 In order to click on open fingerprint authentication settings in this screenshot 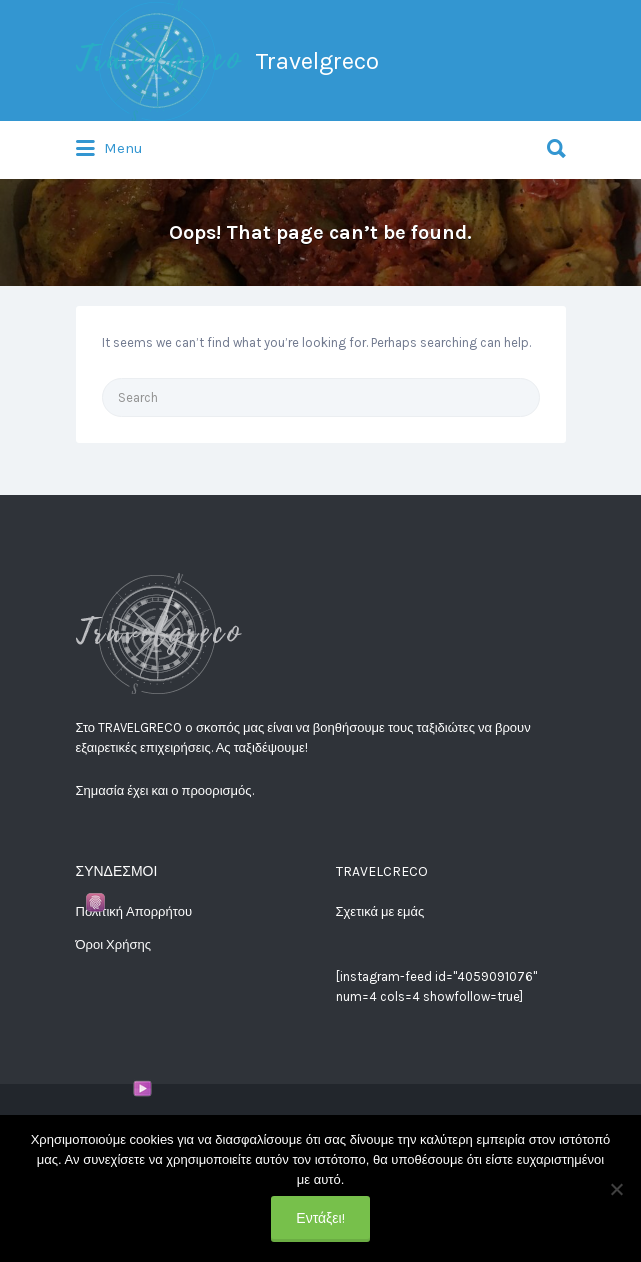, I will do `click(95, 902)`.